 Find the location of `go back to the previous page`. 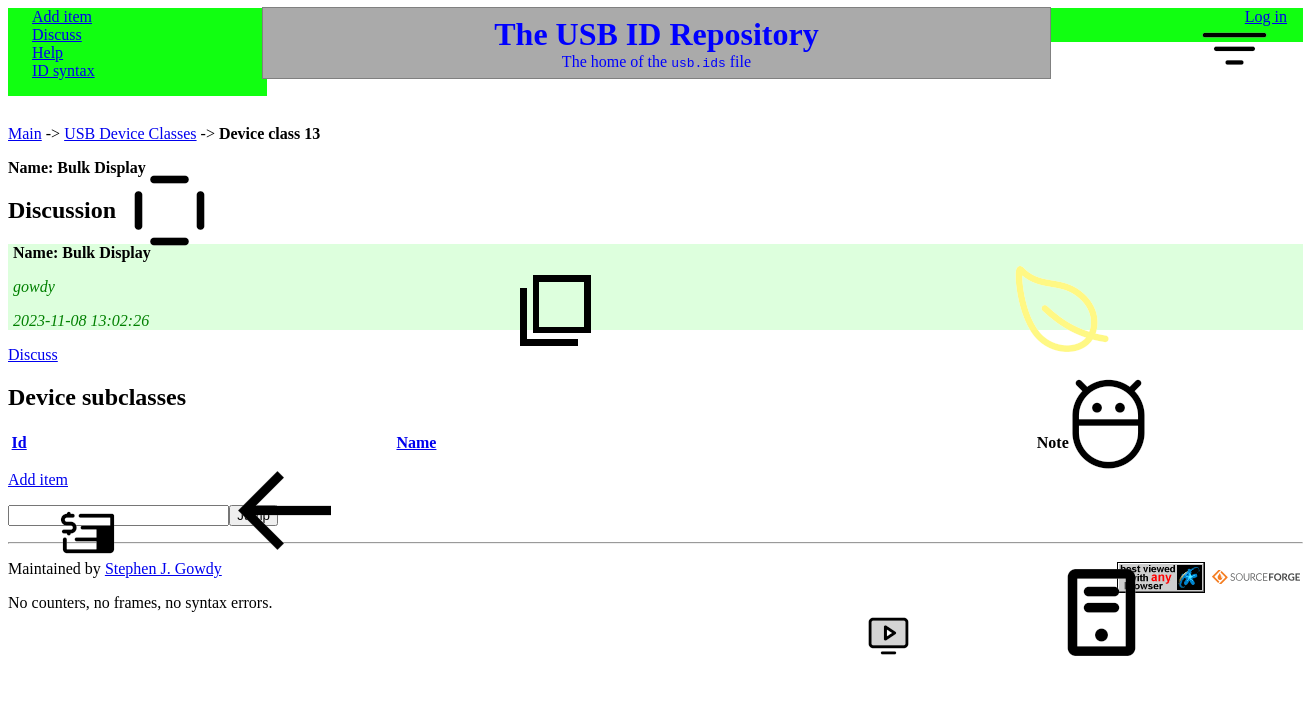

go back to the previous page is located at coordinates (284, 510).